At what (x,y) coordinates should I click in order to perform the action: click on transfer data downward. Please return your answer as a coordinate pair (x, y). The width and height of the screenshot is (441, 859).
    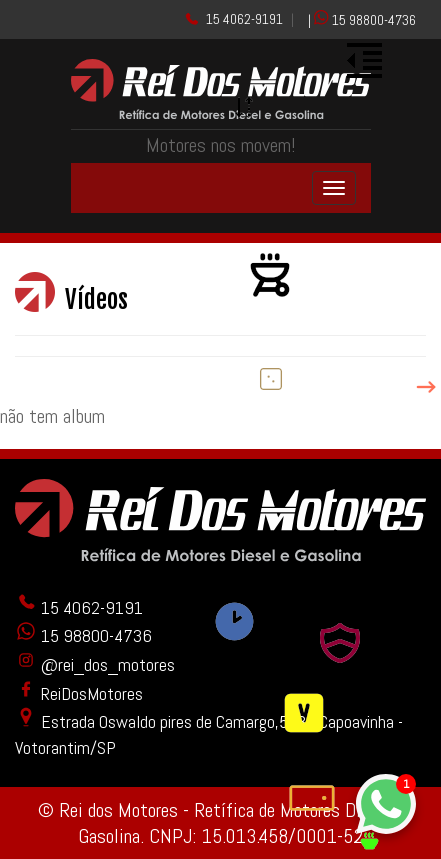
    Looking at the image, I should click on (244, 107).